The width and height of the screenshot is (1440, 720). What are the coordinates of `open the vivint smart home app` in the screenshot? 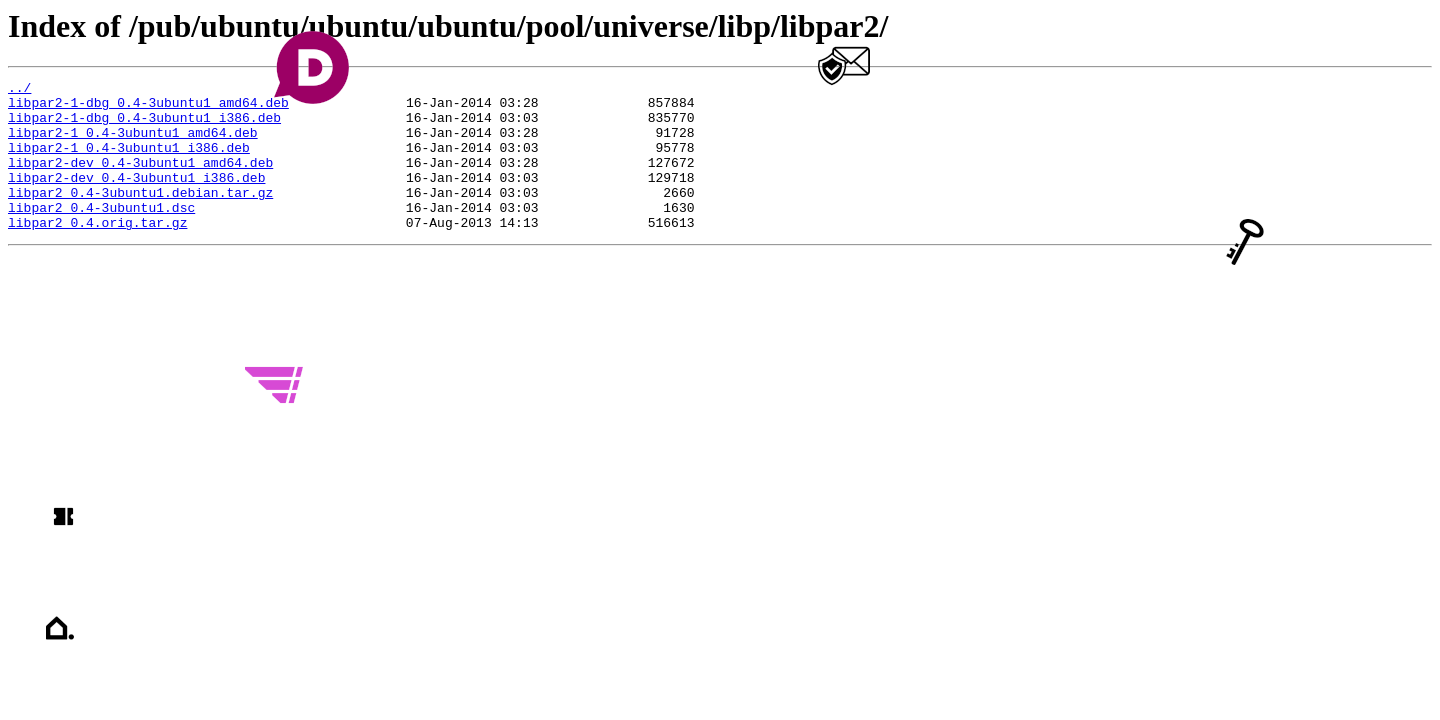 It's located at (60, 628).